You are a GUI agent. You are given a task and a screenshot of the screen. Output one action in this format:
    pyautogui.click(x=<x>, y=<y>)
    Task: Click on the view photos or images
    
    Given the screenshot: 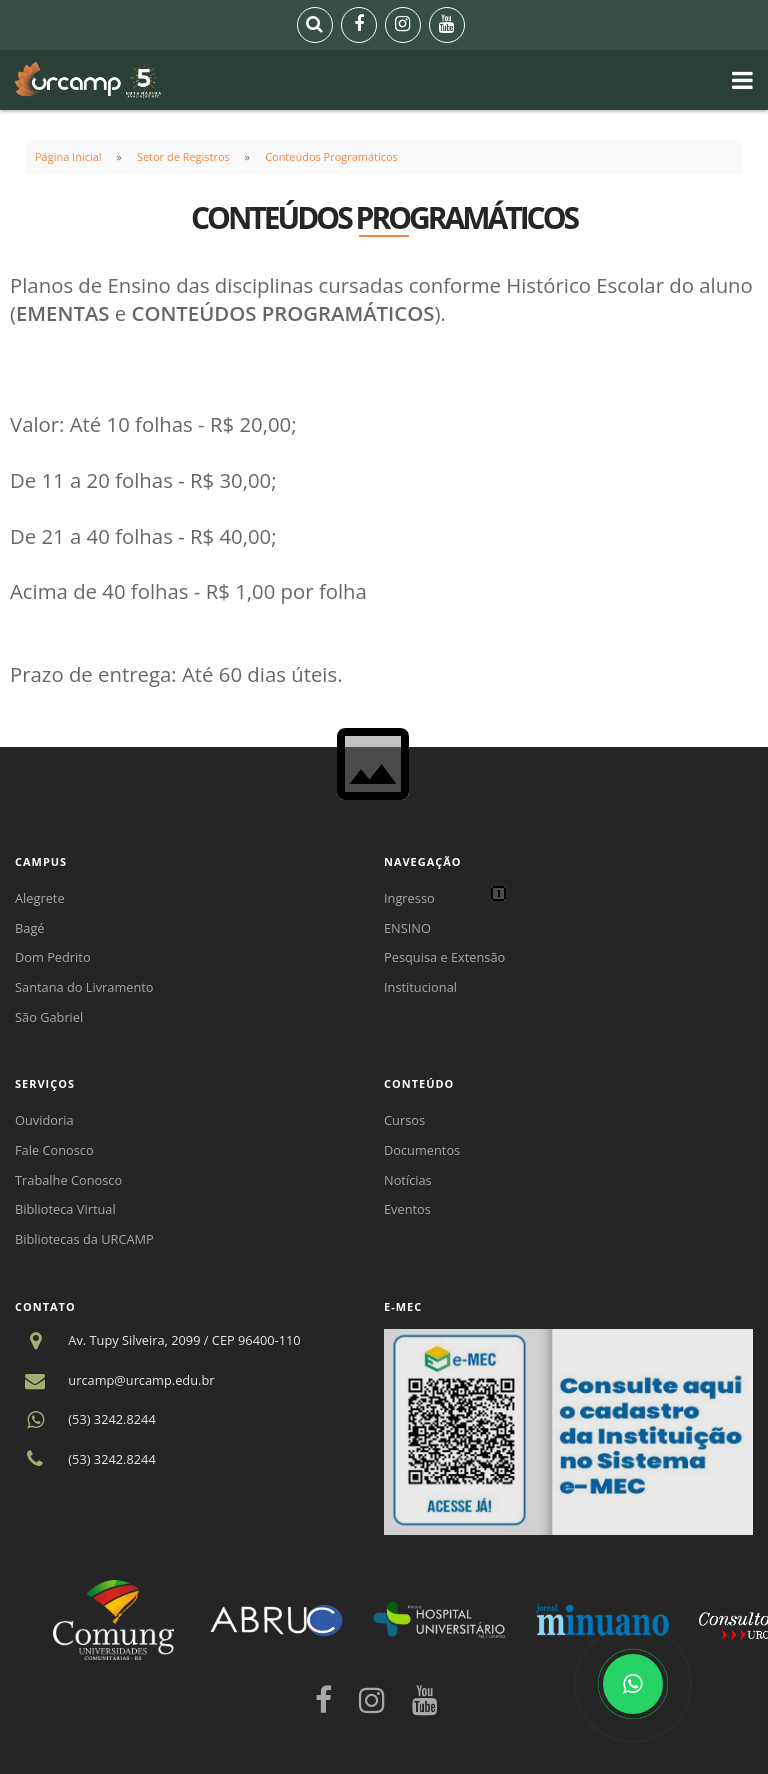 What is the action you would take?
    pyautogui.click(x=373, y=764)
    